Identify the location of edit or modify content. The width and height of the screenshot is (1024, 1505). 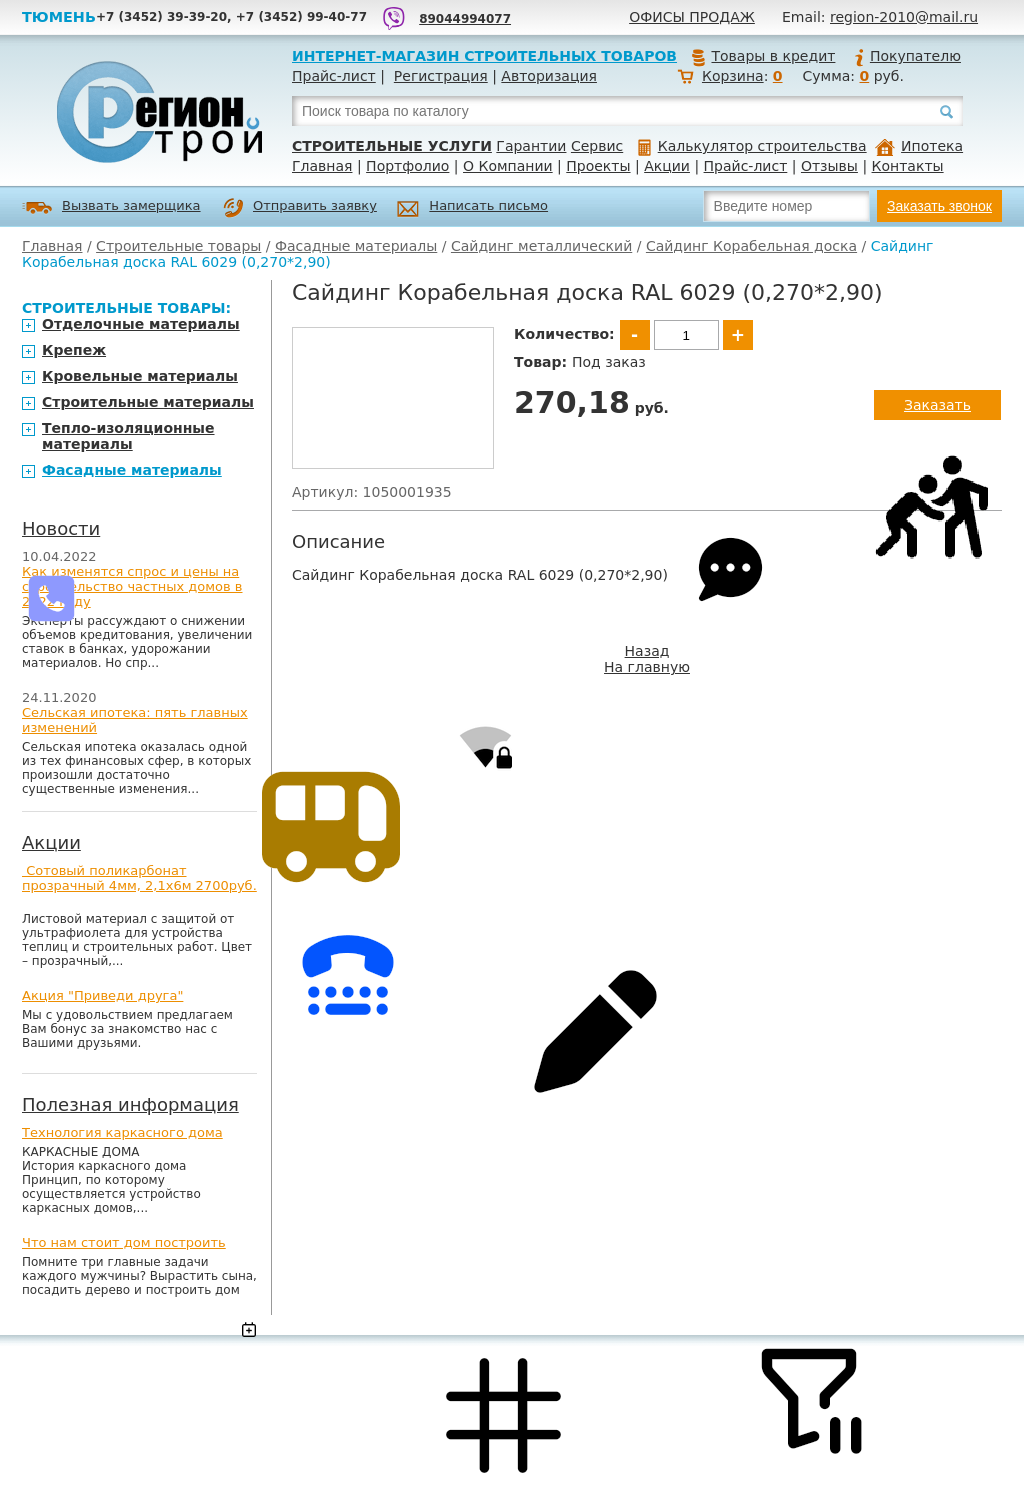
(595, 1031).